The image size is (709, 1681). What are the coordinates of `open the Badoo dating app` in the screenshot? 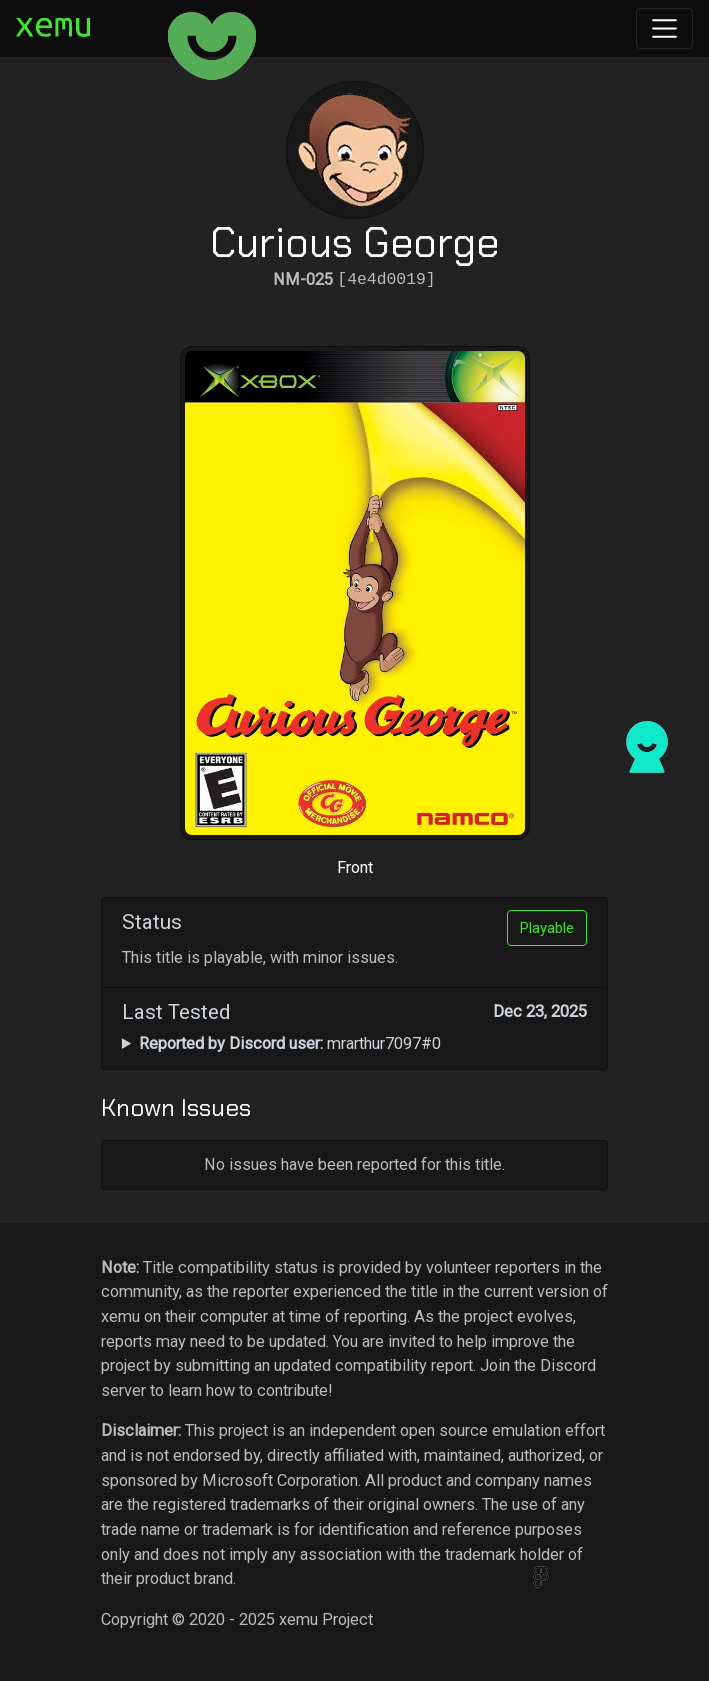 It's located at (212, 46).